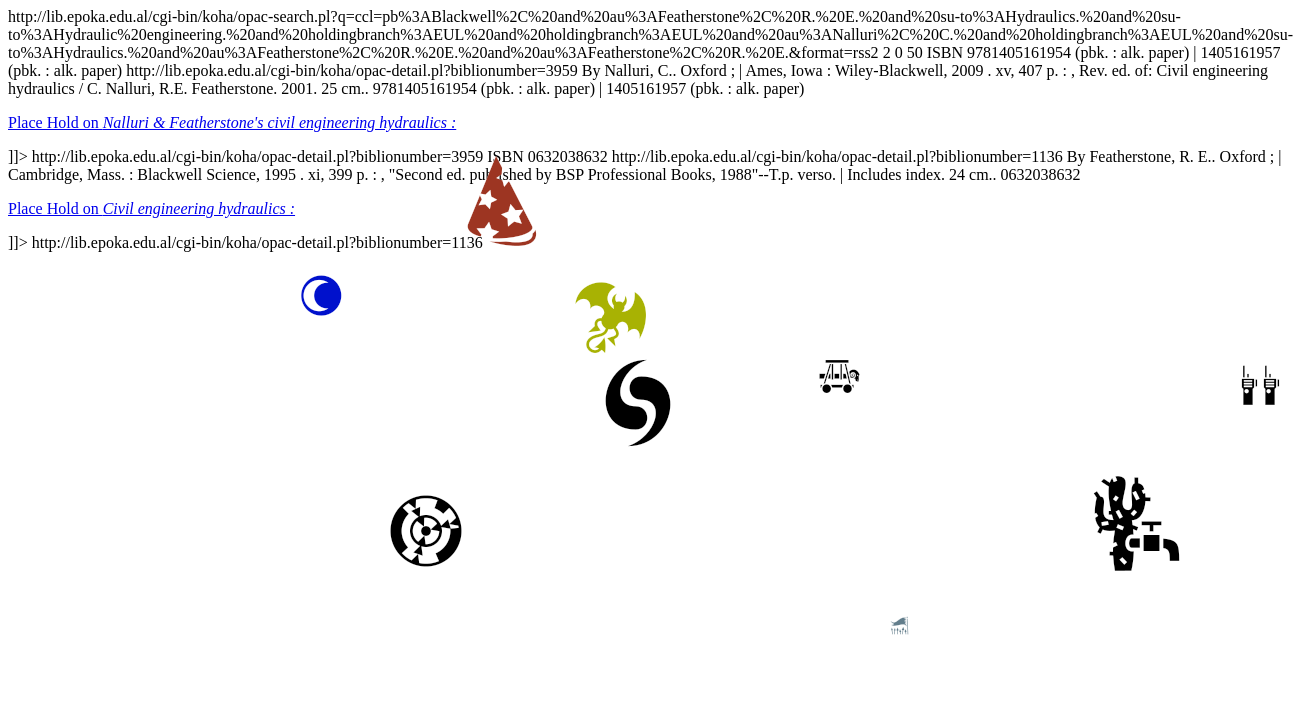  Describe the element at coordinates (426, 531) in the screenshot. I see `track digital footprint or online activity` at that location.